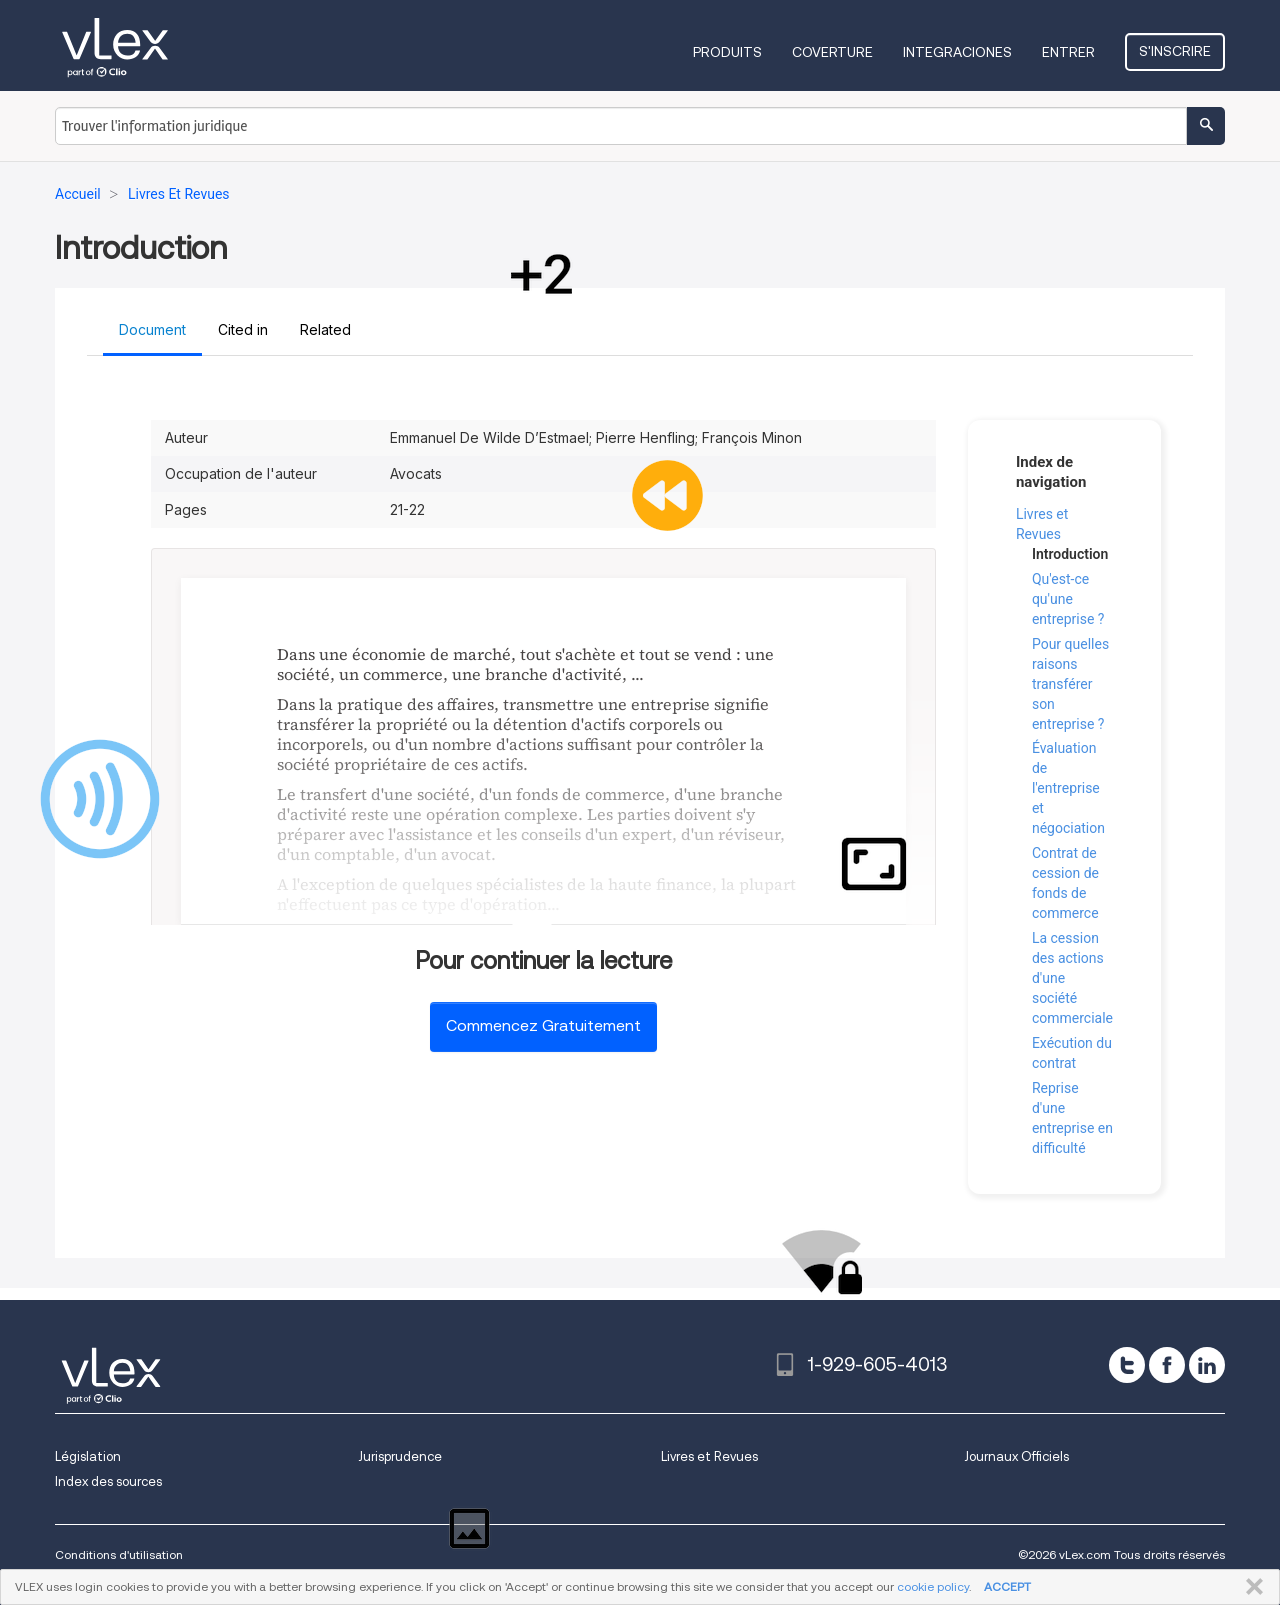 The width and height of the screenshot is (1280, 1605). What do you see at coordinates (541, 275) in the screenshot?
I see `increase exposure by 2 stops in photo editing` at bounding box center [541, 275].